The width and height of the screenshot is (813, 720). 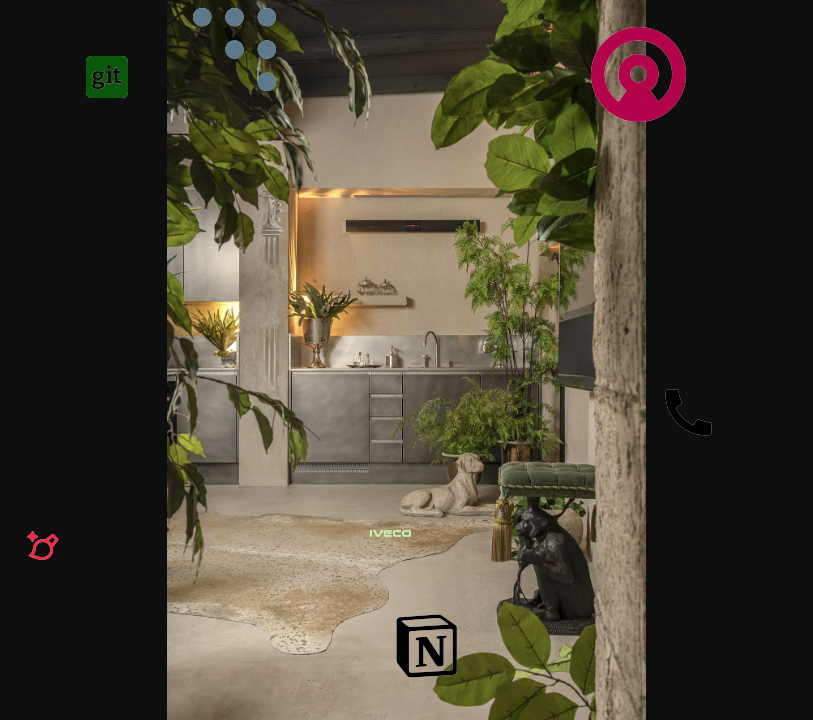 What do you see at coordinates (43, 547) in the screenshot?
I see `access AI-powered brush or painting tools` at bounding box center [43, 547].